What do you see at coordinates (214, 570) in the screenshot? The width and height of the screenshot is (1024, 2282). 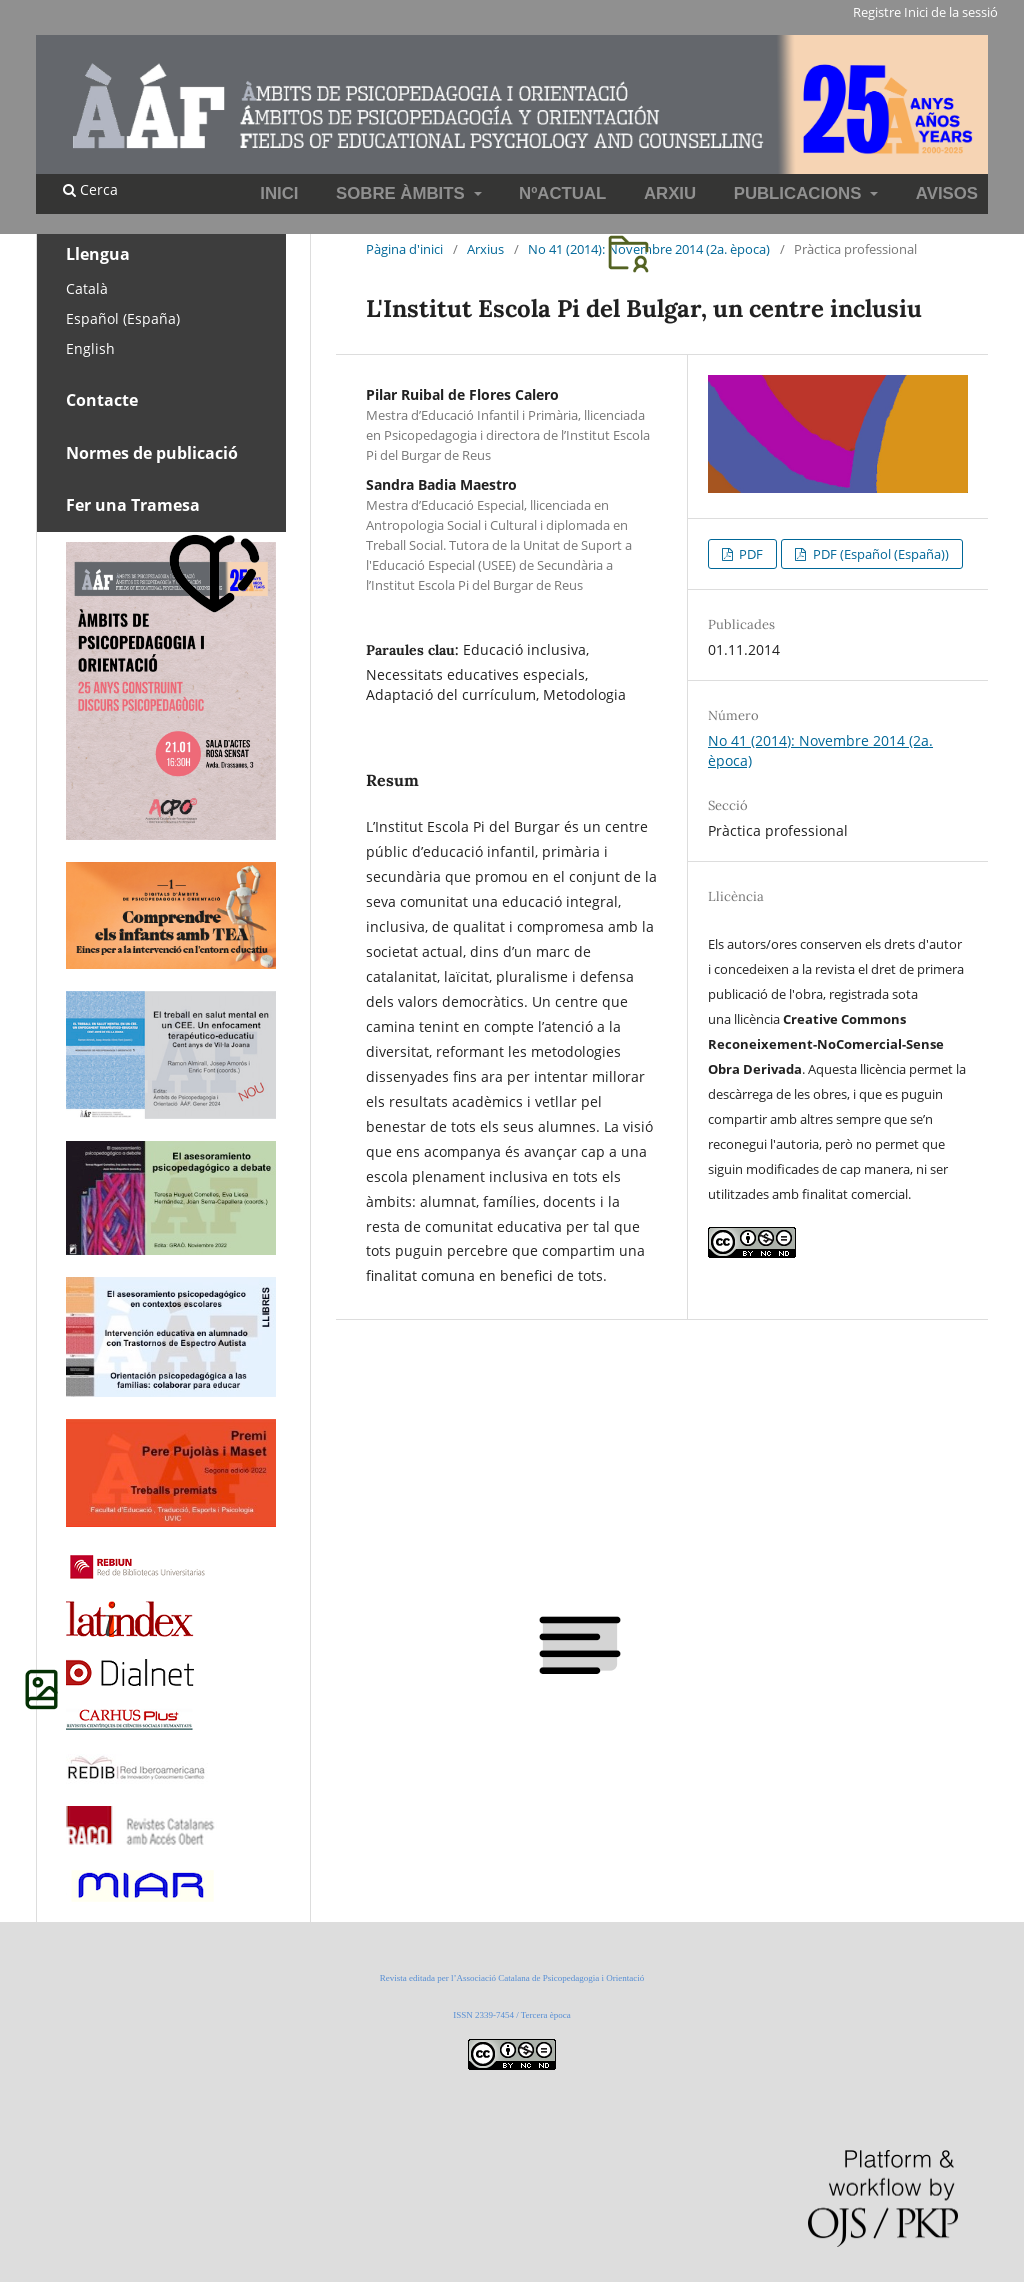 I see `indicates partial like or favorite status` at bounding box center [214, 570].